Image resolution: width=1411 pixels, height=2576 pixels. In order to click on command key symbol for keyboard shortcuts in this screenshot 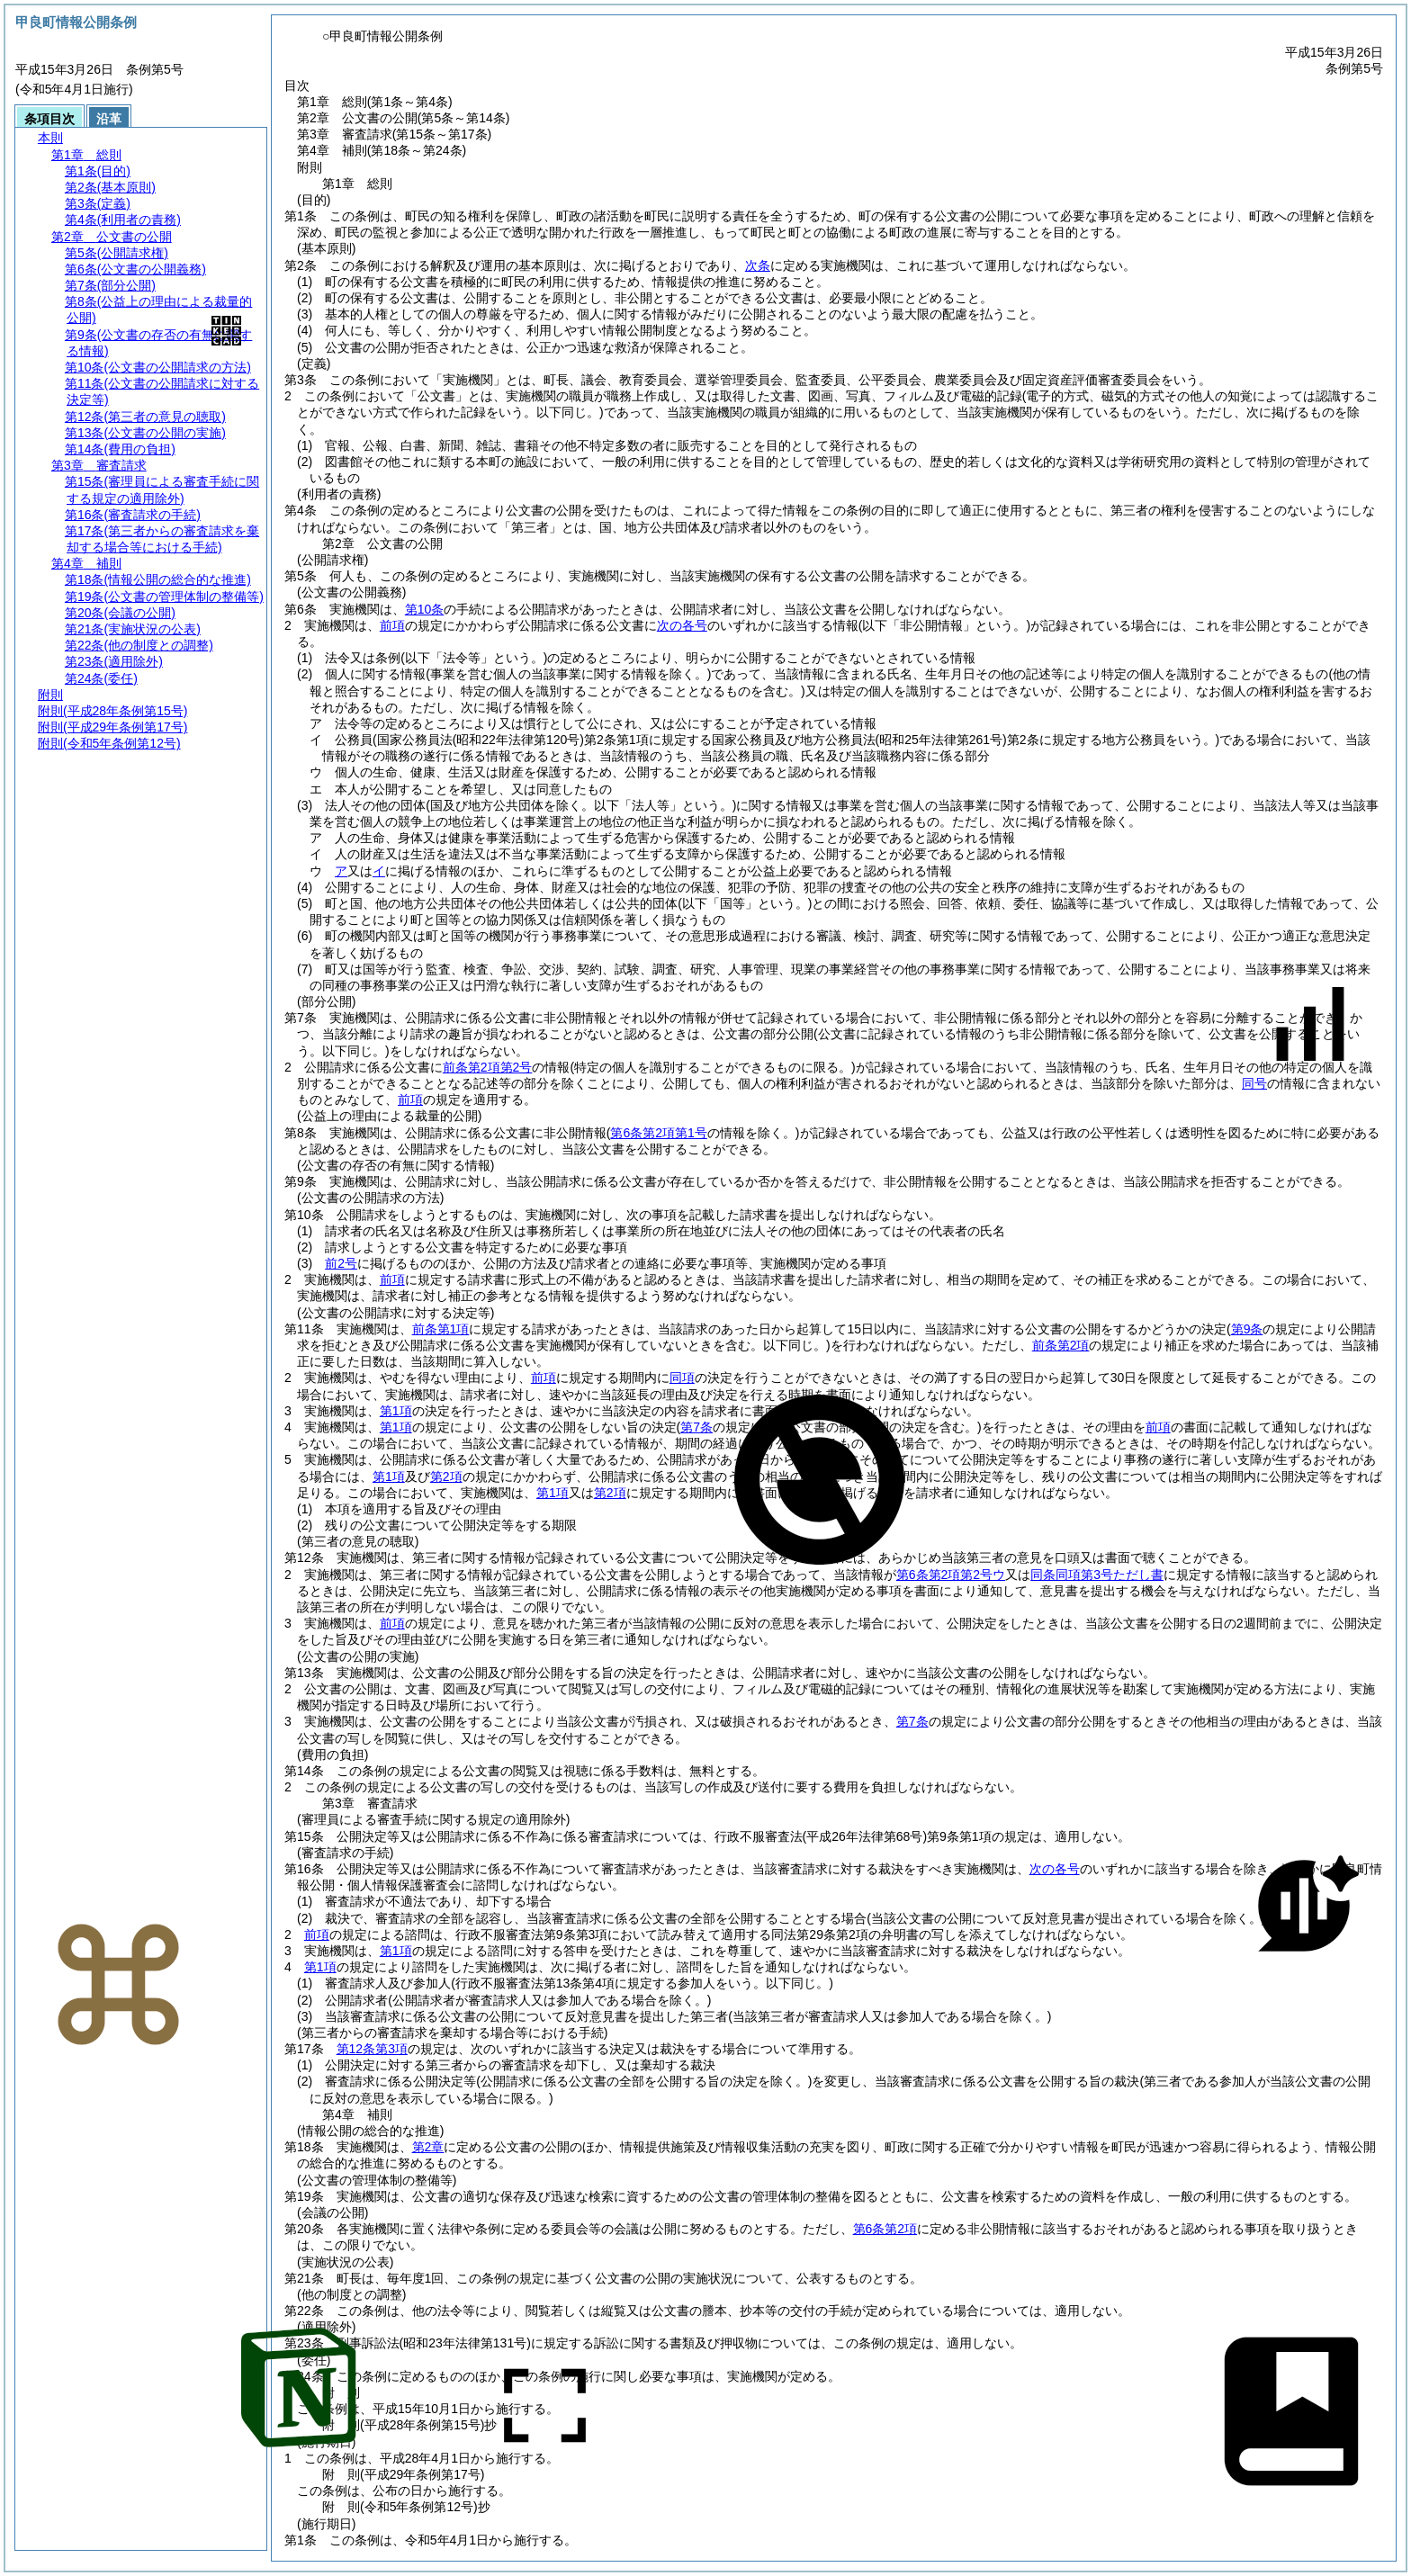, I will do `click(118, 1984)`.